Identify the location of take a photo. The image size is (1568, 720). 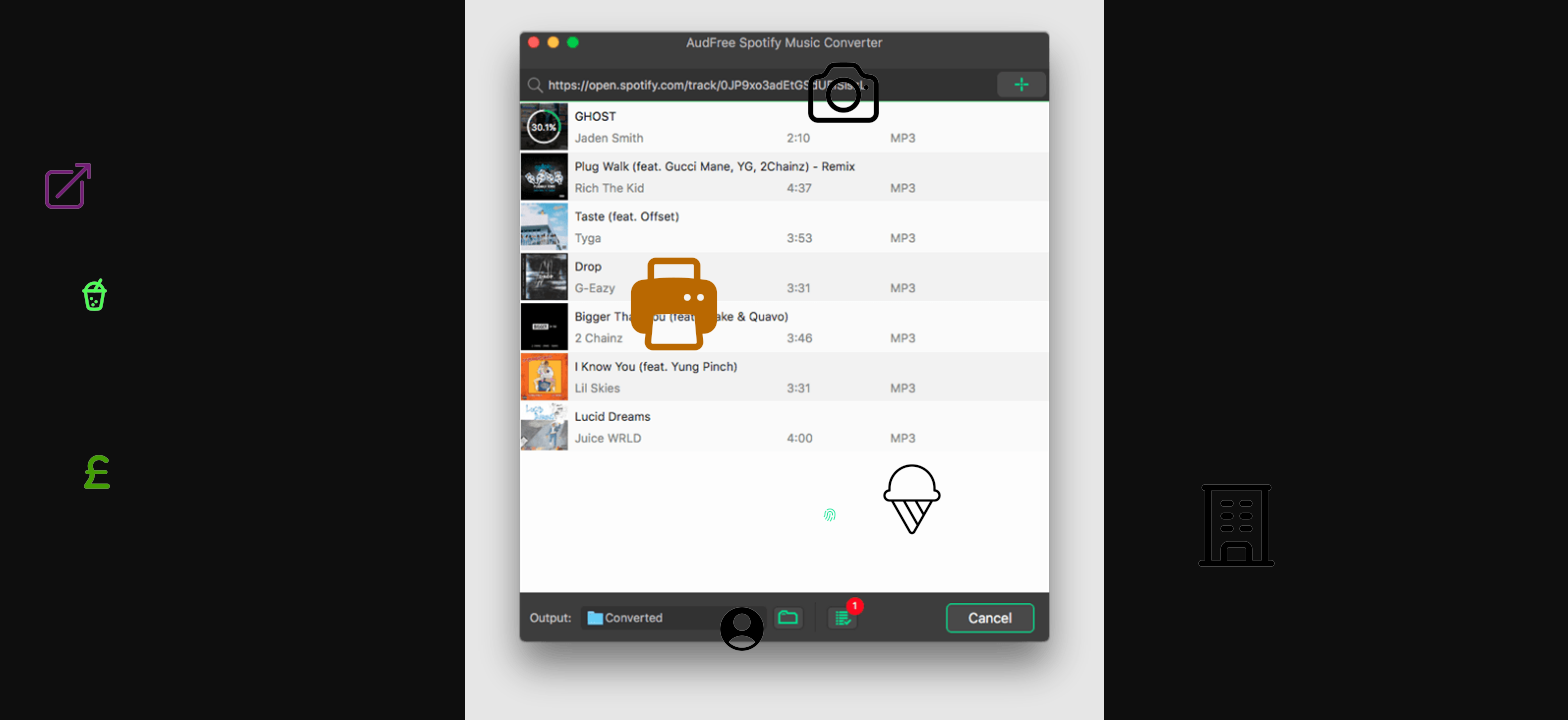
(843, 92).